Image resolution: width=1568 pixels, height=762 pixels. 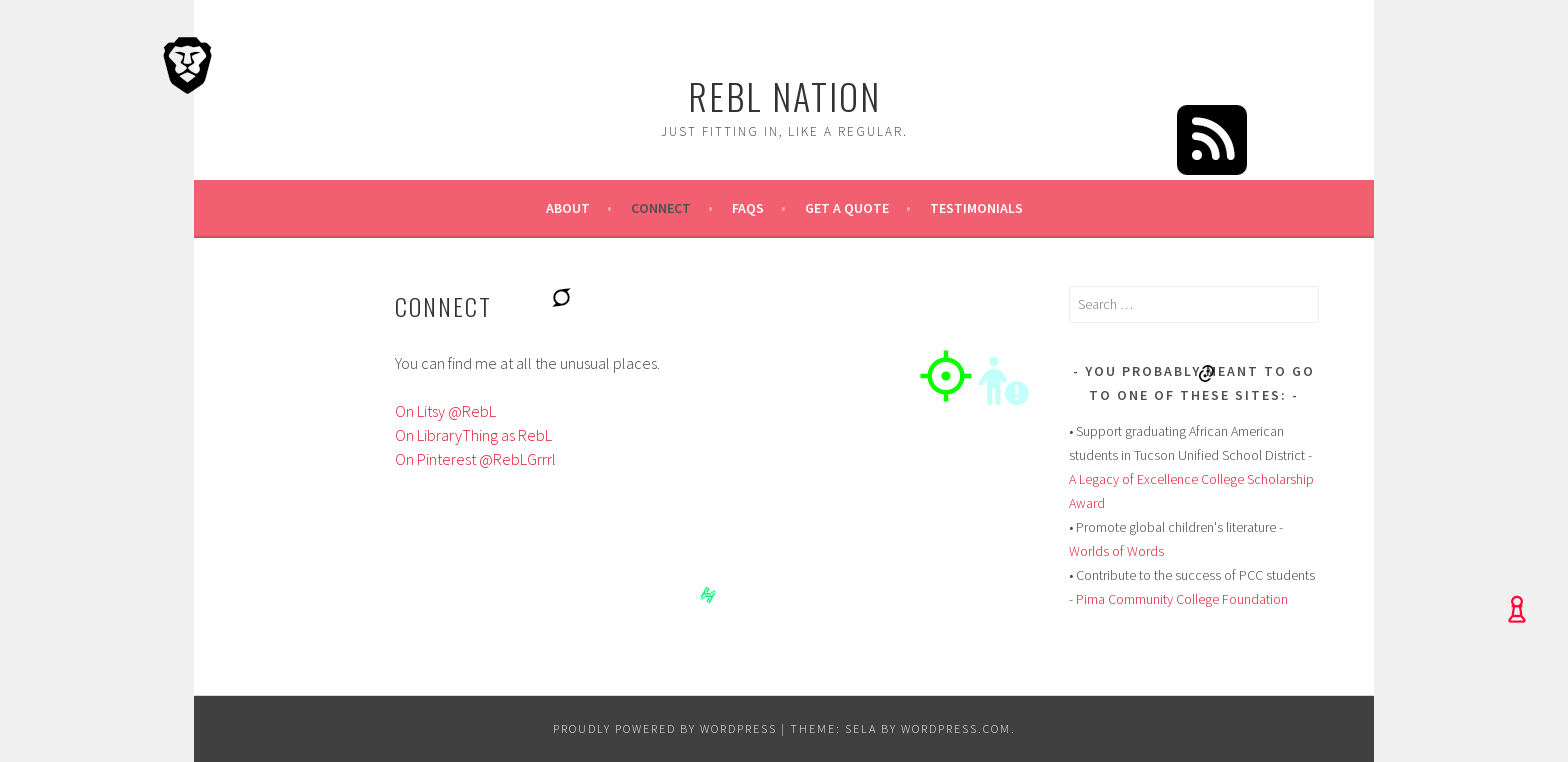 I want to click on Superpowers game engine logo, so click(x=561, y=297).